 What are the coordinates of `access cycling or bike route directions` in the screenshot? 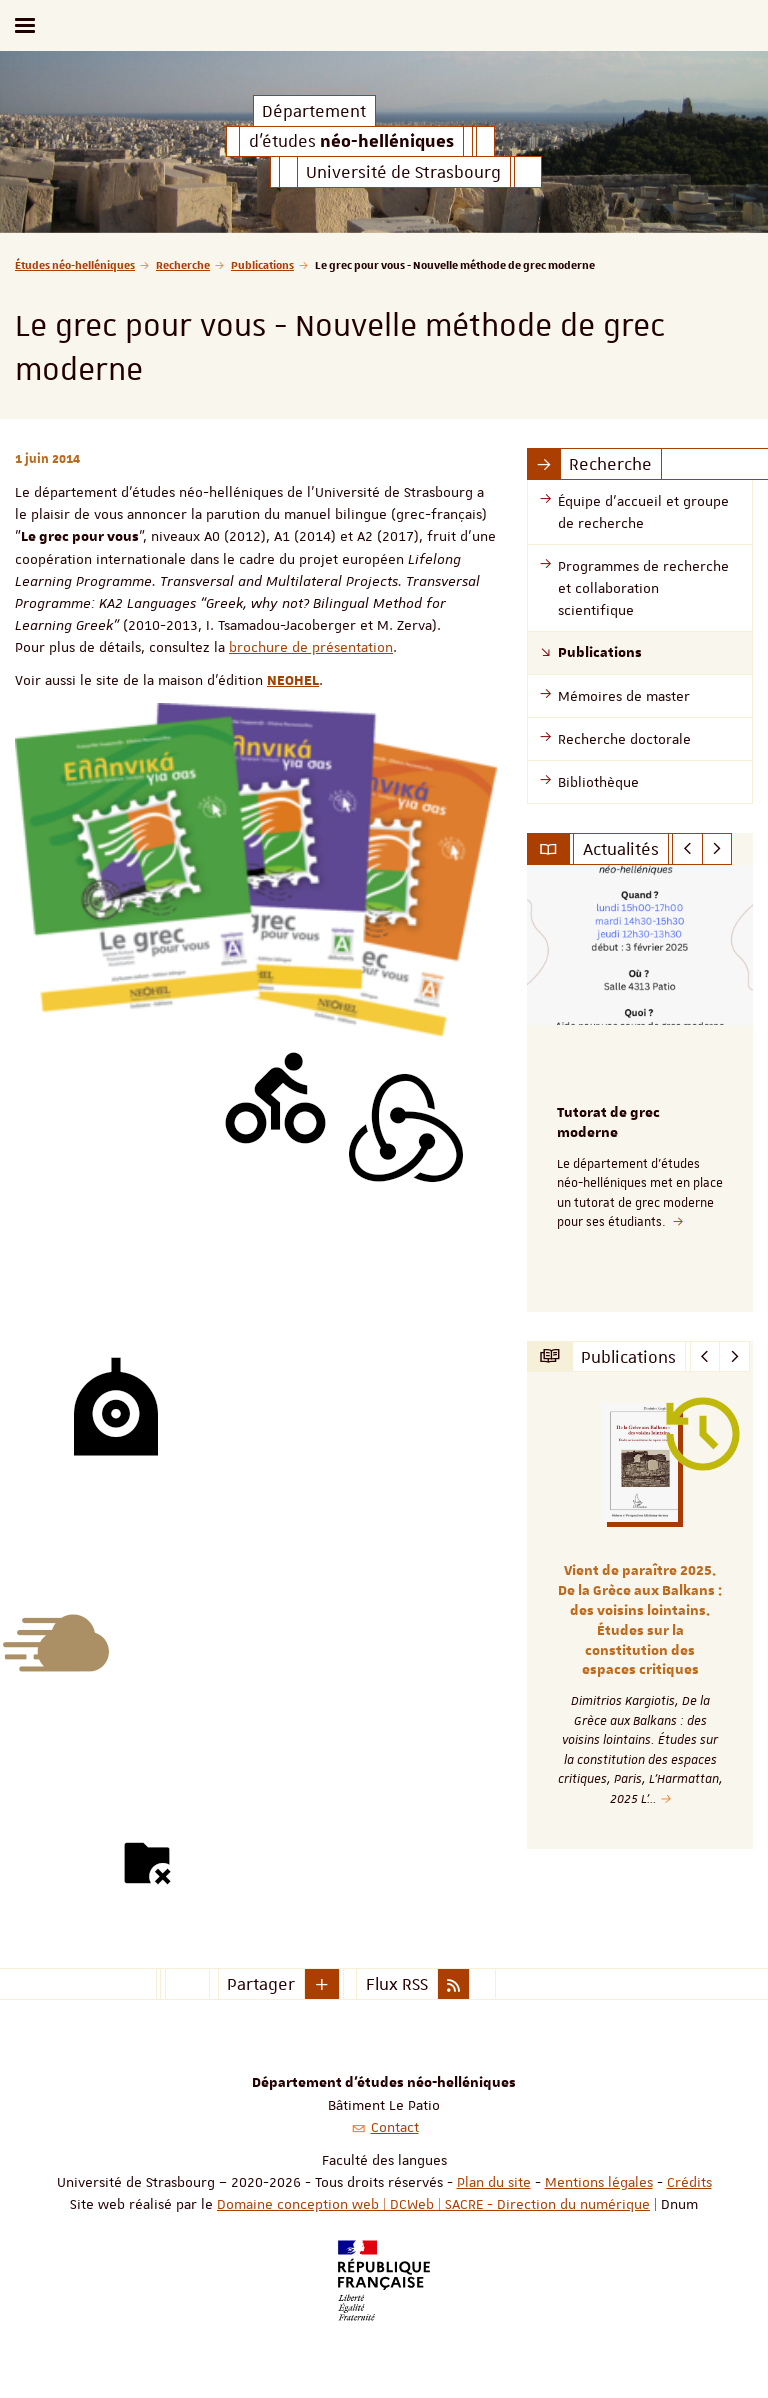 It's located at (275, 1102).